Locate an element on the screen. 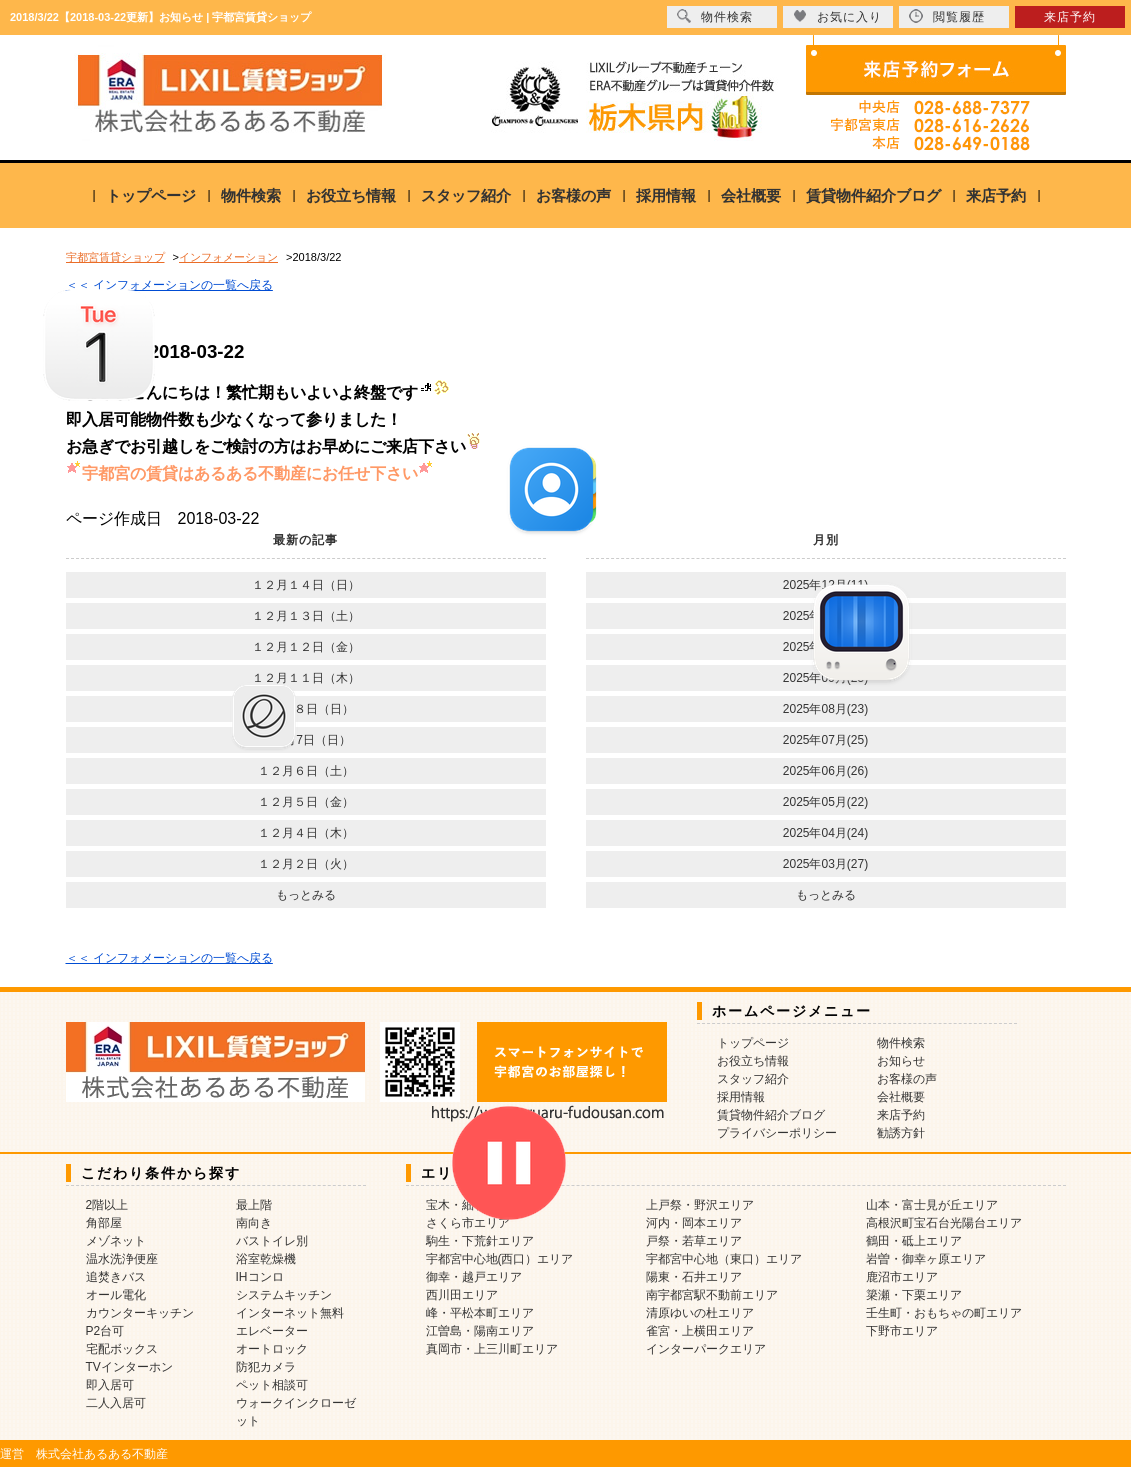 The height and width of the screenshot is (1467, 1131). open nostalgia app is located at coordinates (861, 632).